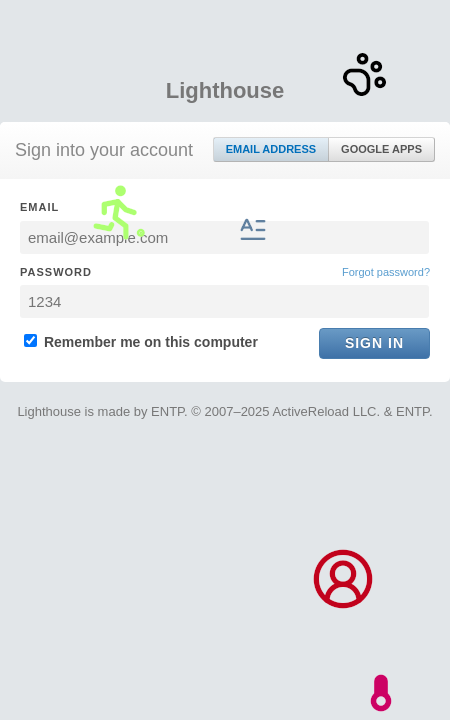  Describe the element at coordinates (343, 579) in the screenshot. I see `view your profile` at that location.